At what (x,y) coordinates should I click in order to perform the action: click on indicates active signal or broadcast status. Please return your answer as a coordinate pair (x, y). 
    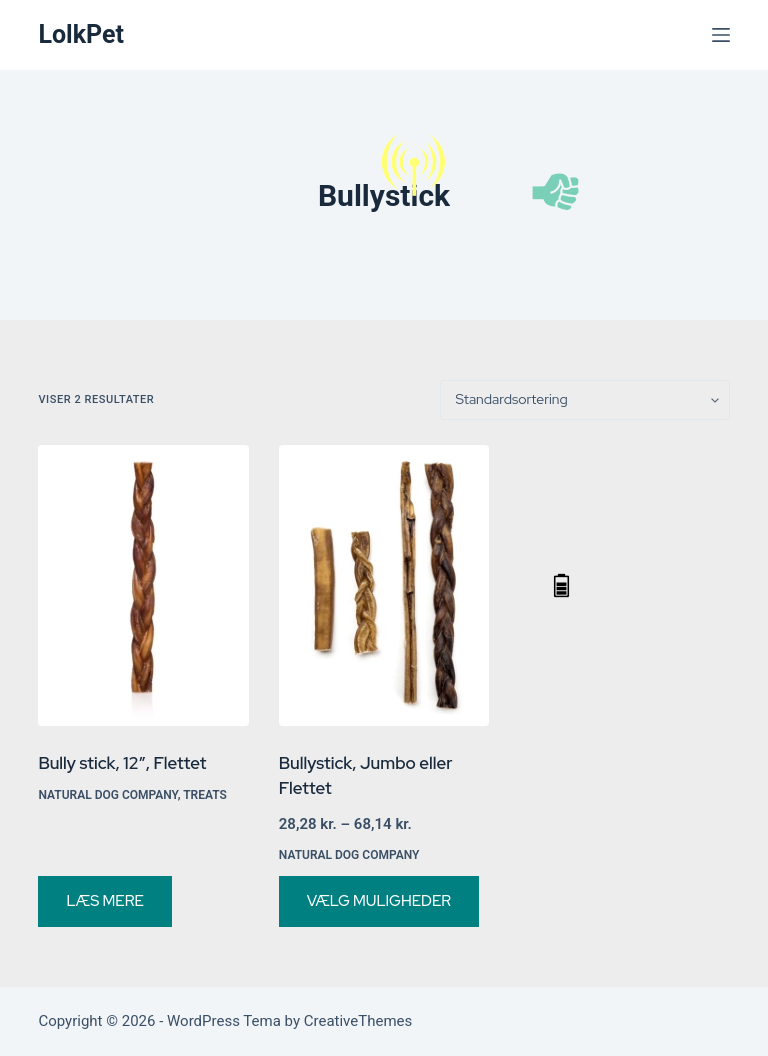
    Looking at the image, I should click on (413, 163).